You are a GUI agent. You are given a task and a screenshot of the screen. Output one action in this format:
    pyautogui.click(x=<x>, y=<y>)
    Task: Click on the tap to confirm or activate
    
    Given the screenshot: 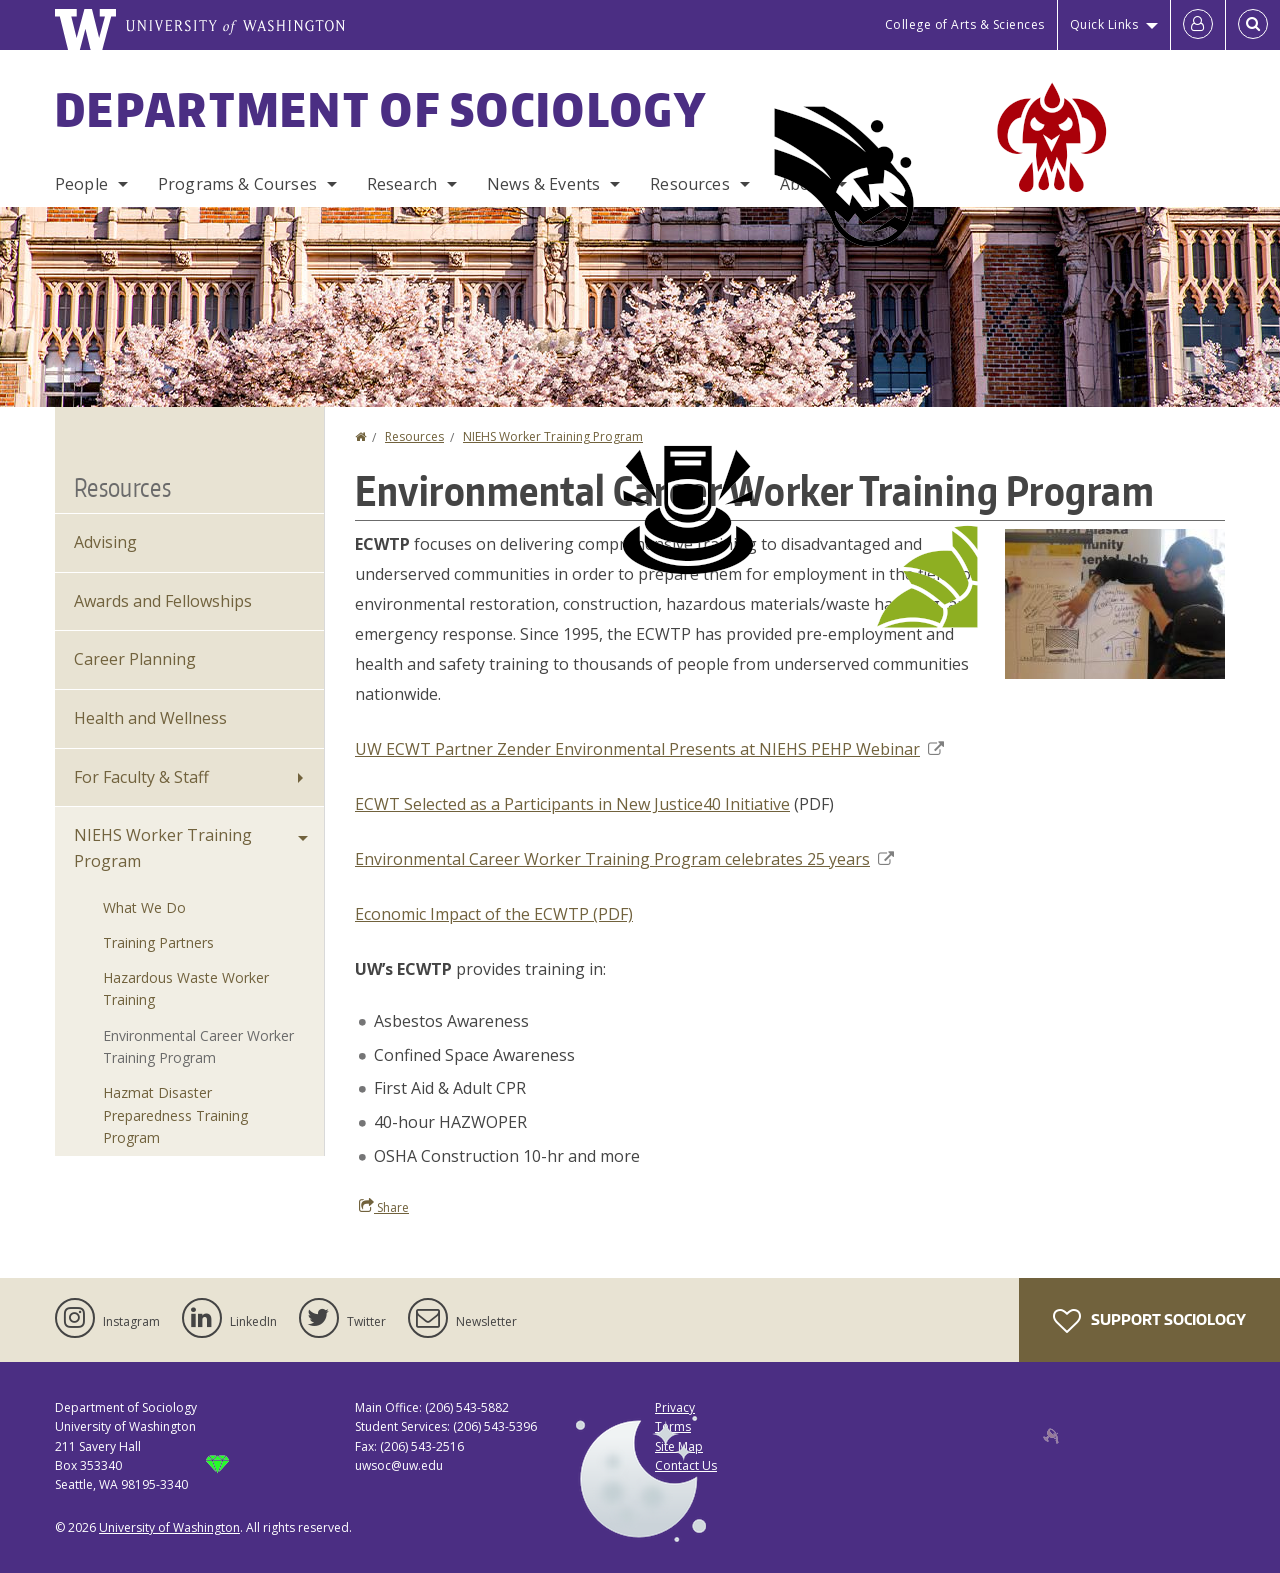 What is the action you would take?
    pyautogui.click(x=688, y=511)
    